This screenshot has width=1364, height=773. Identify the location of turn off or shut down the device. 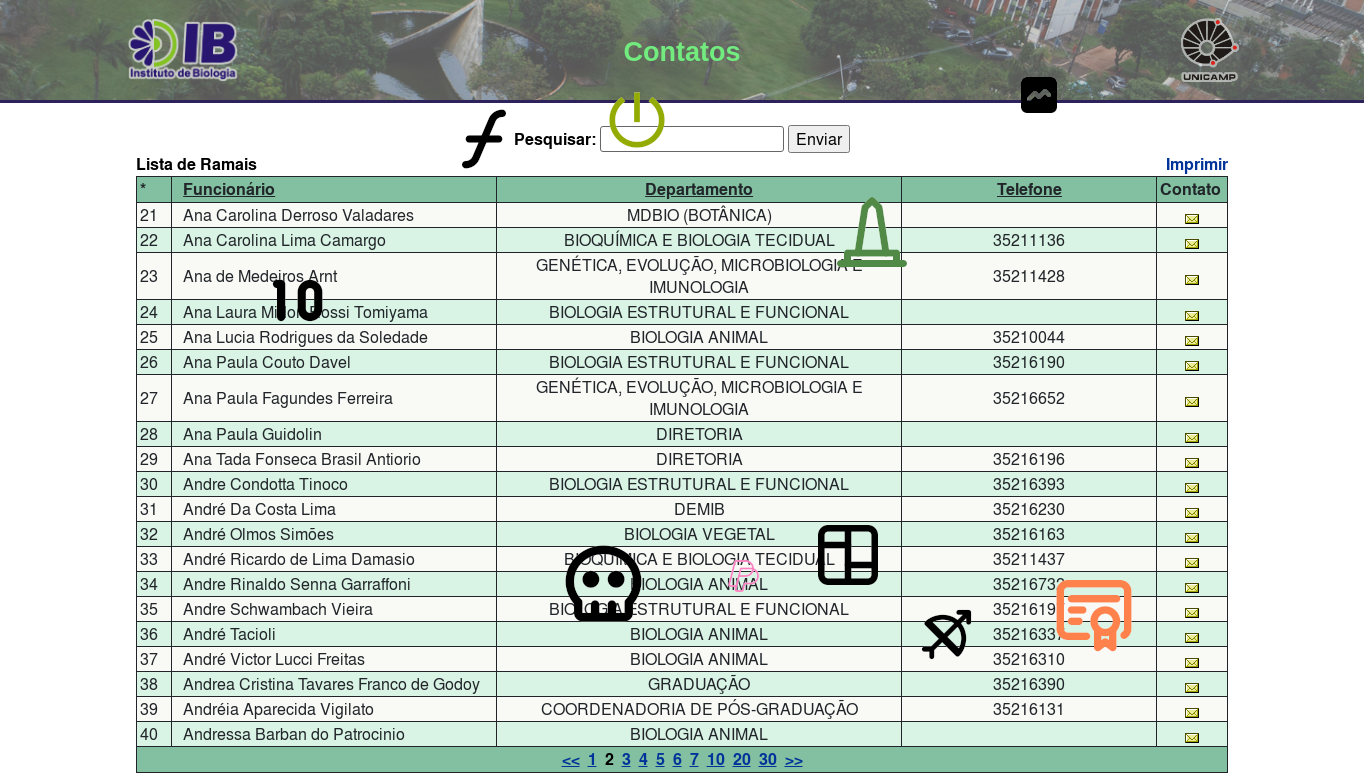
(637, 120).